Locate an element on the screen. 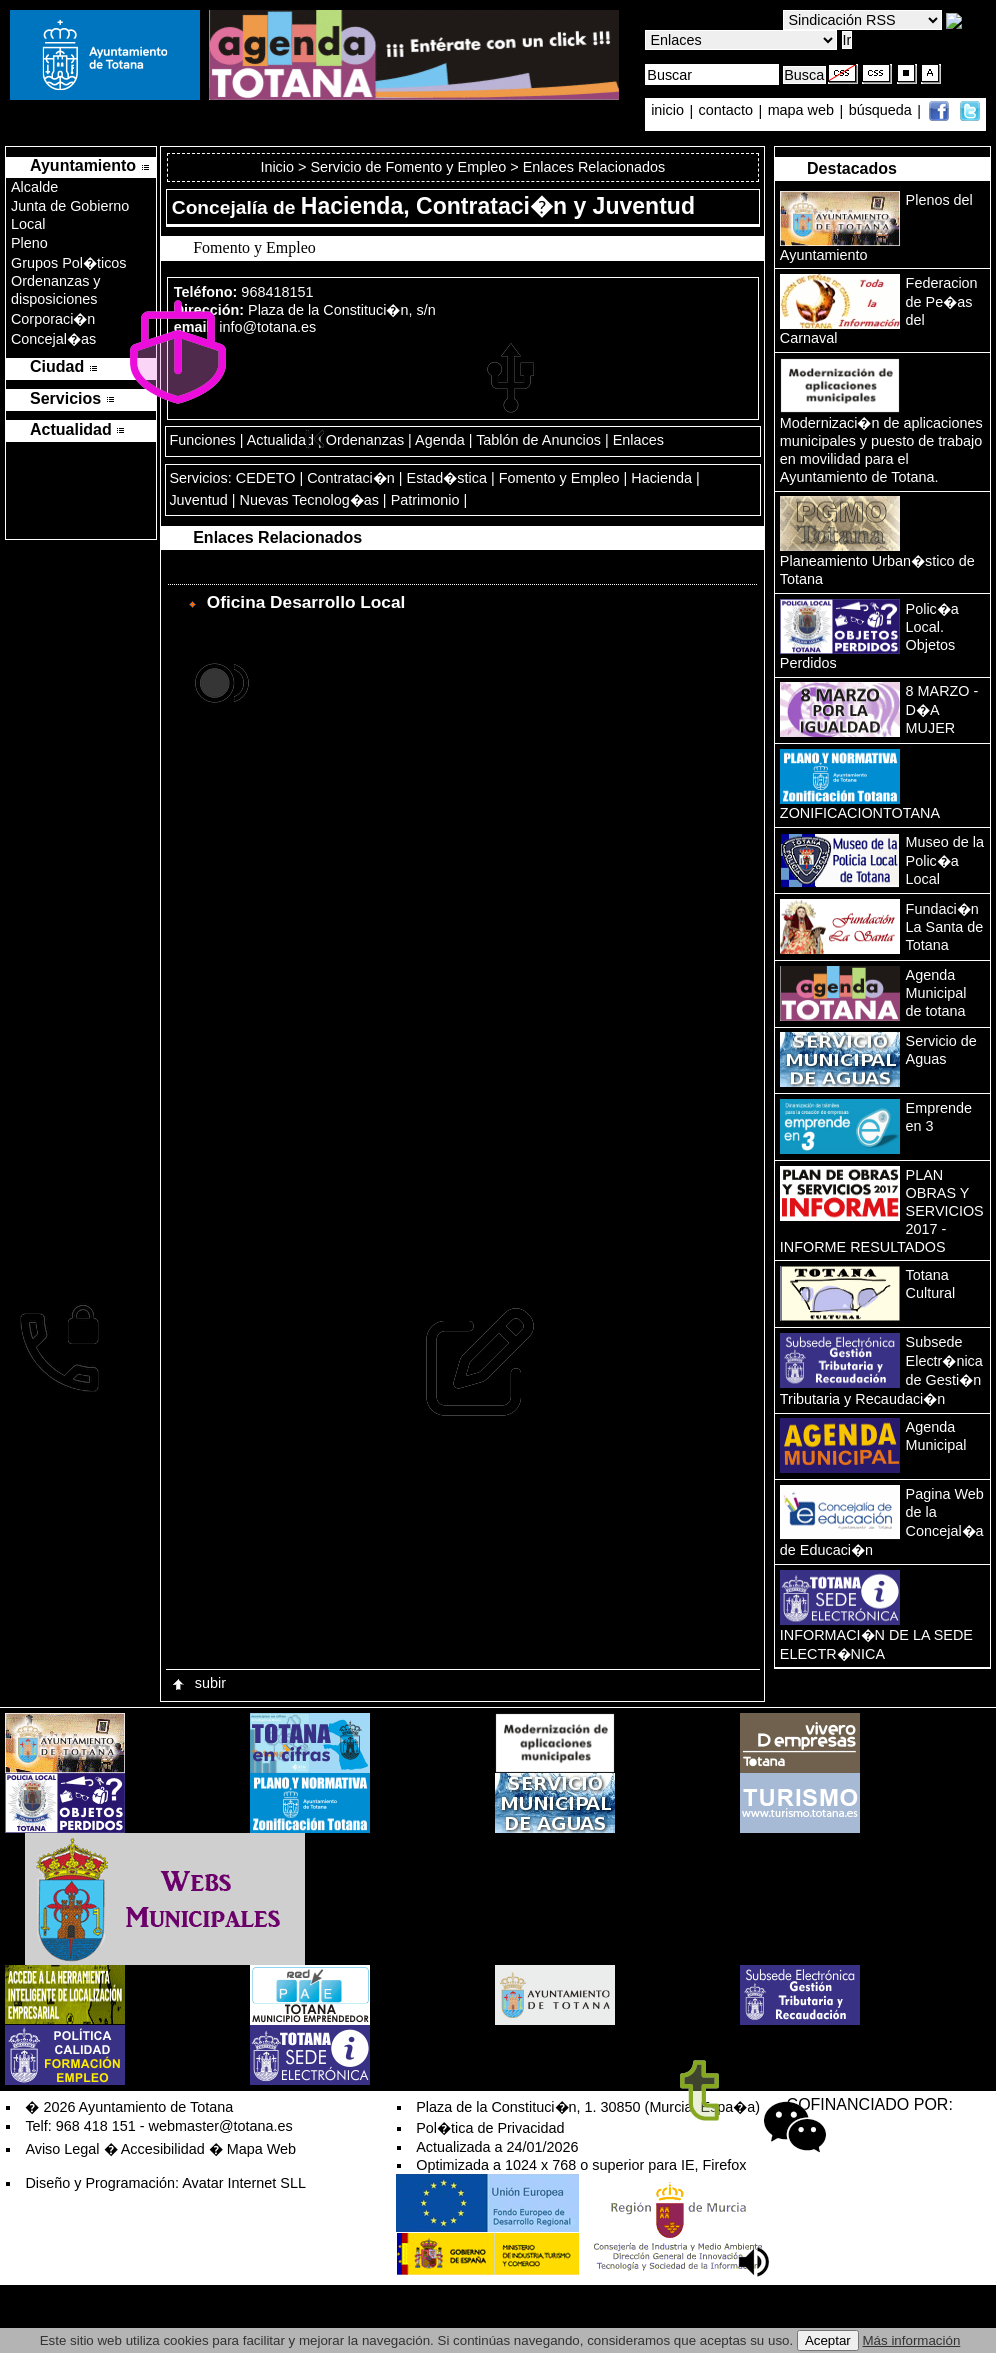 The image size is (996, 2353). indicates active recording or live broadcast is located at coordinates (222, 683).